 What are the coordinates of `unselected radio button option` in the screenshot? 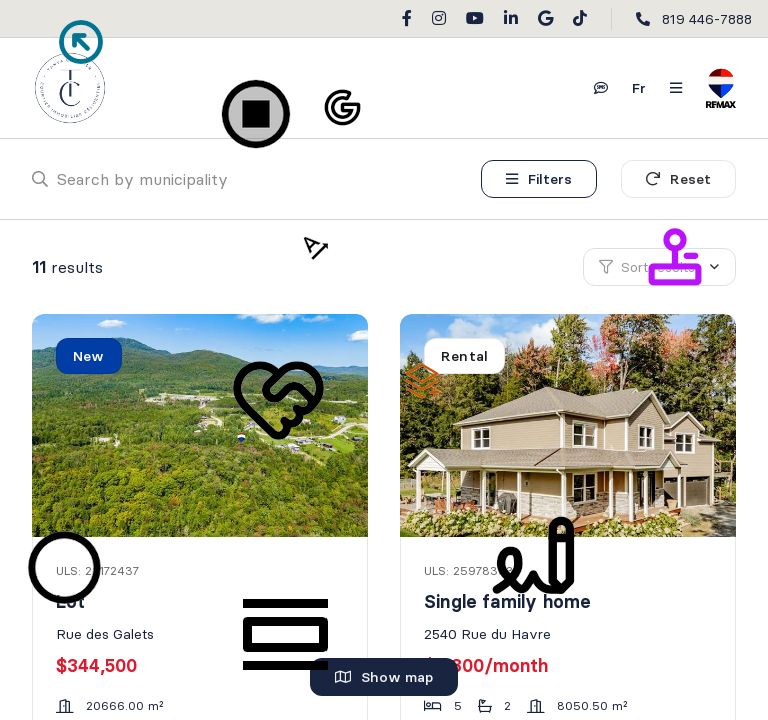 It's located at (64, 567).